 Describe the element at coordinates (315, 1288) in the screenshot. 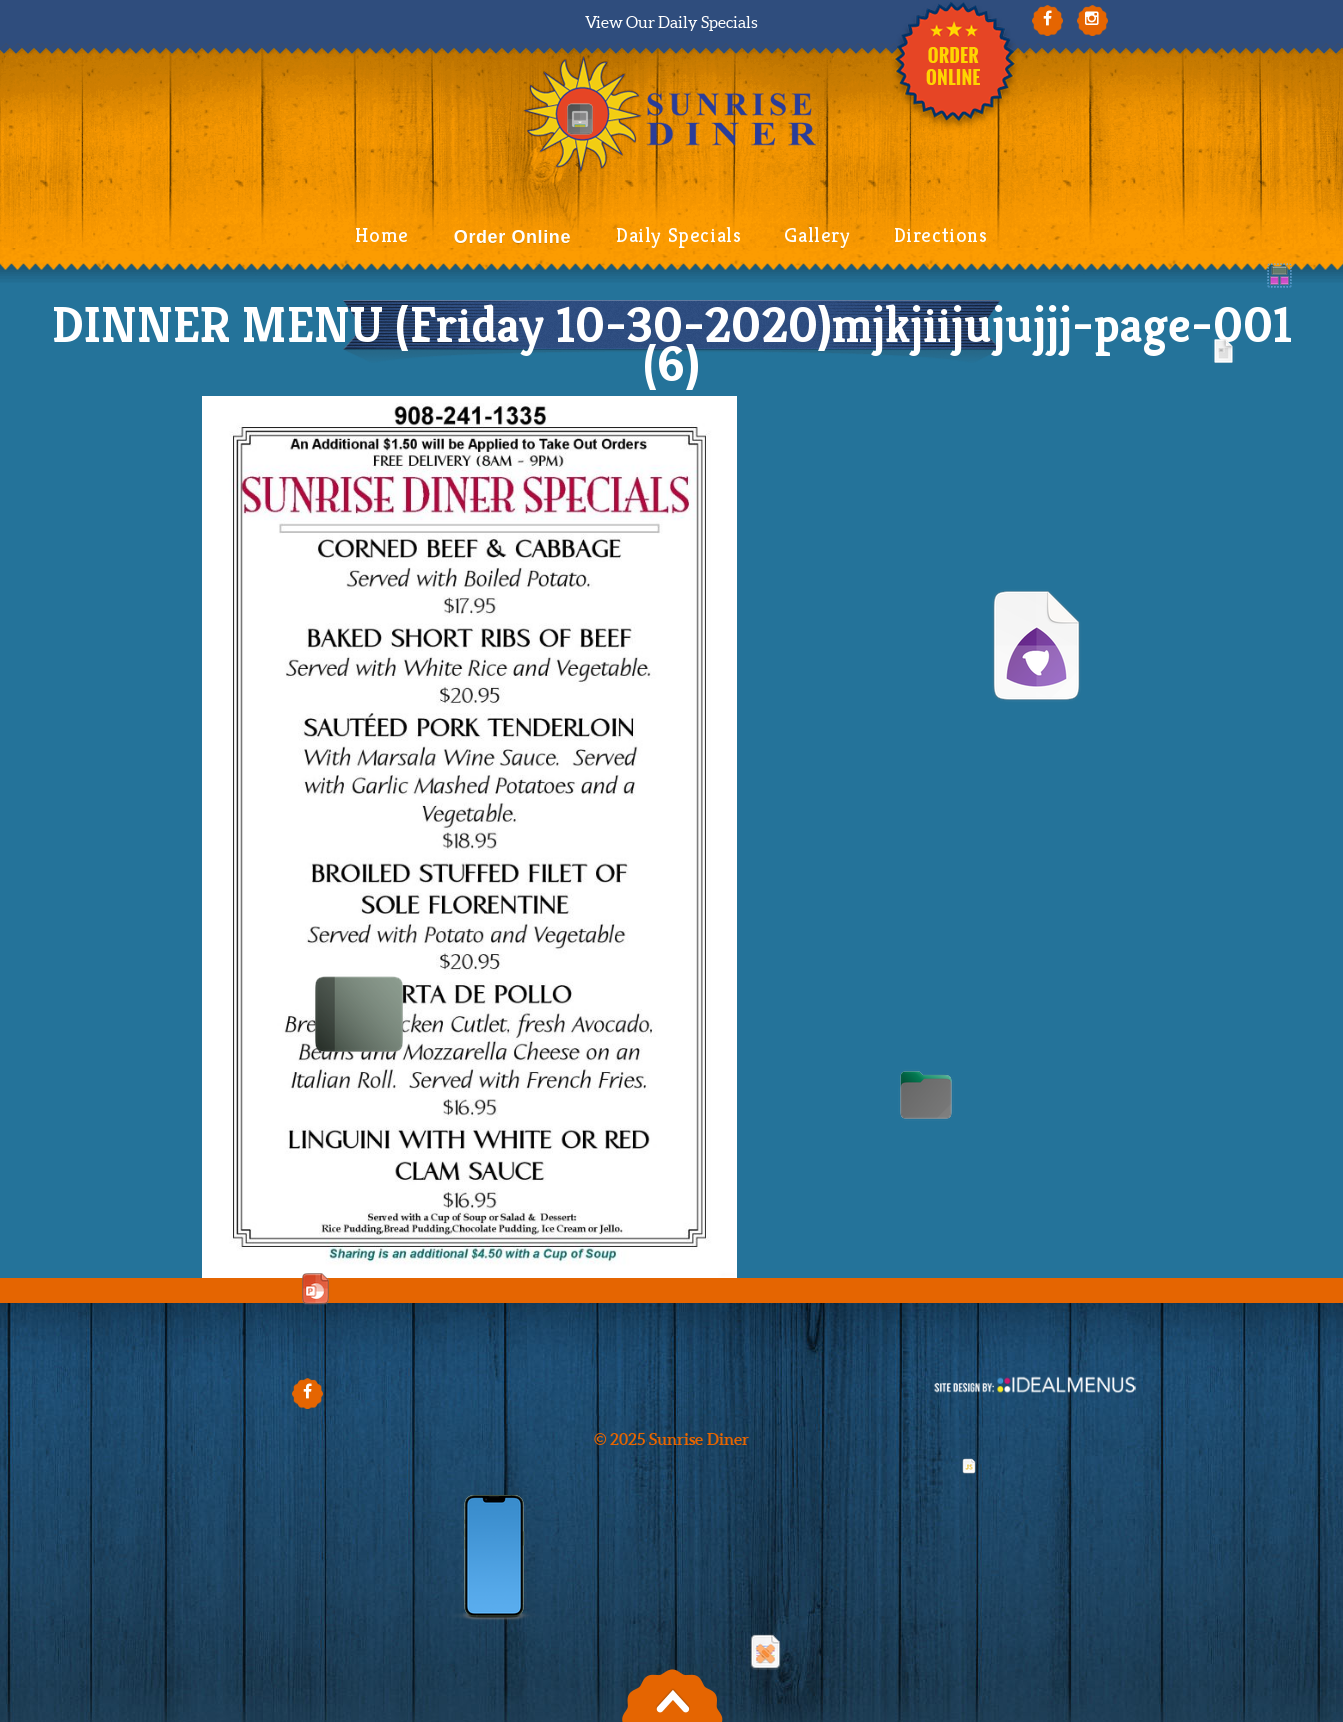

I see `a powerpoint presentation file` at that location.